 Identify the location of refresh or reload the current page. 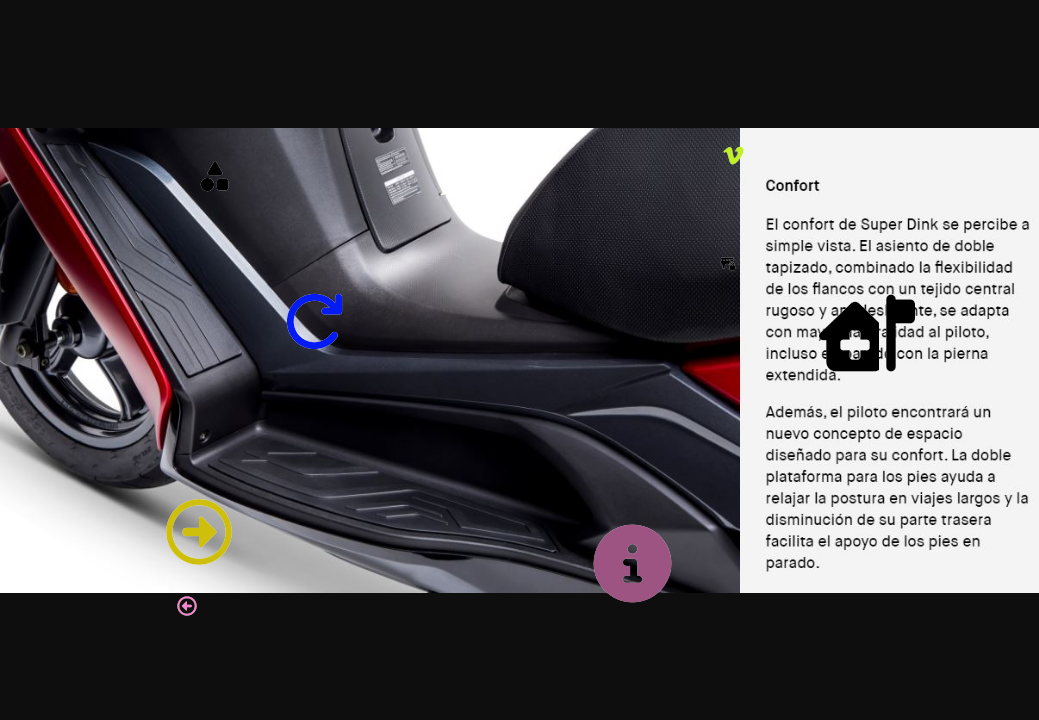
(314, 321).